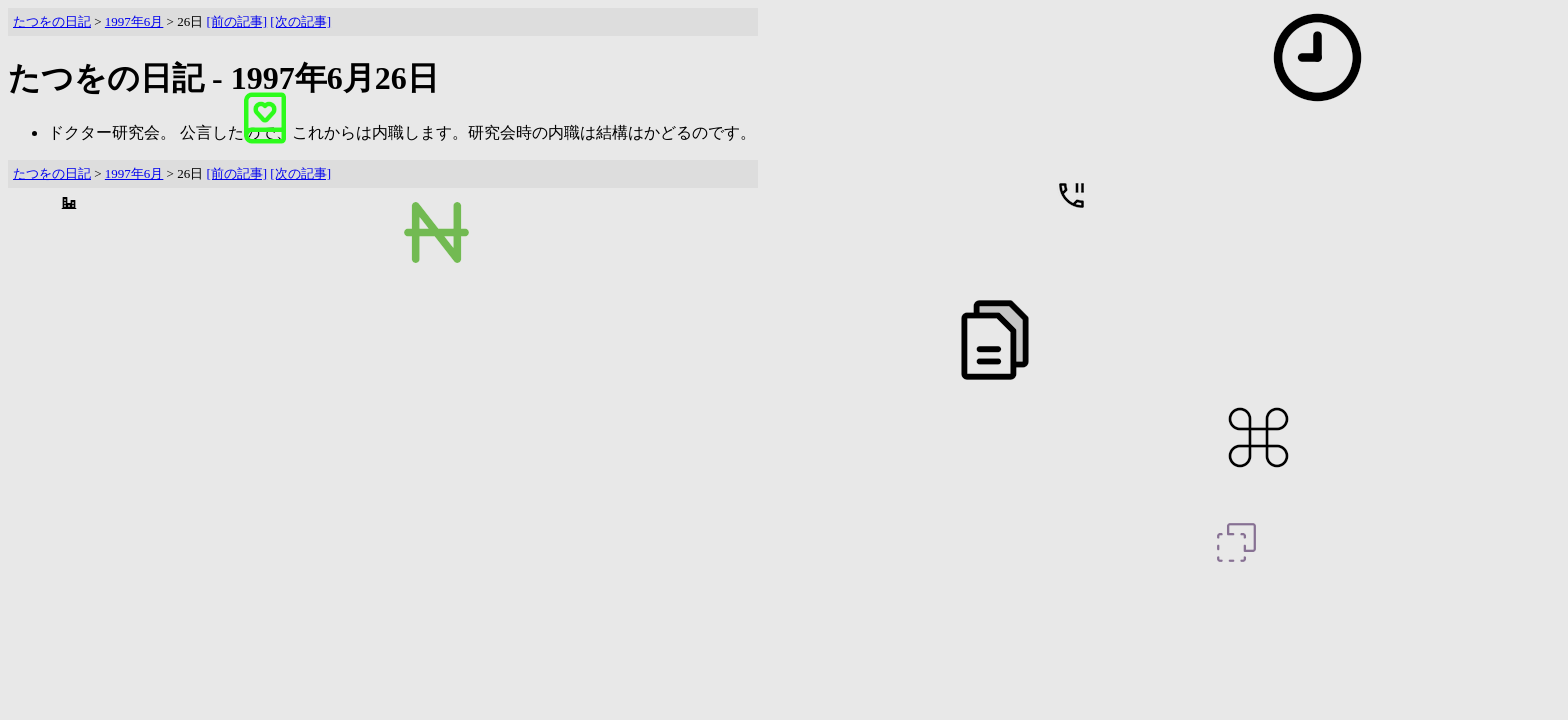  Describe the element at coordinates (265, 118) in the screenshot. I see `view your favorite books` at that location.